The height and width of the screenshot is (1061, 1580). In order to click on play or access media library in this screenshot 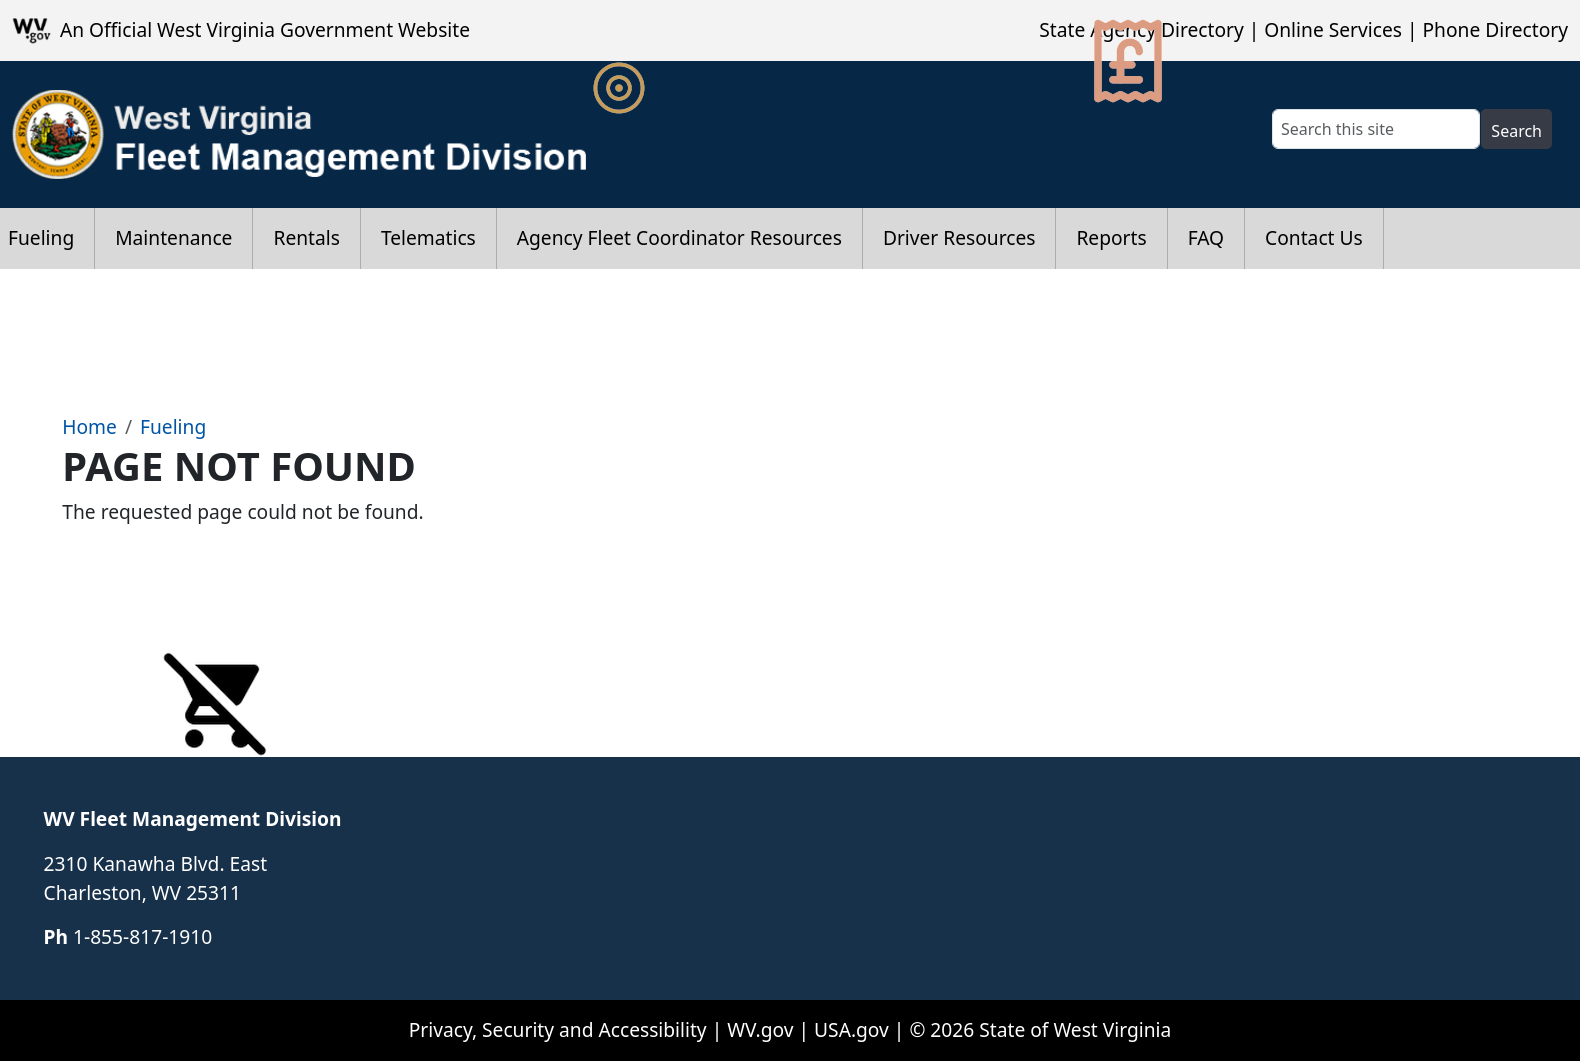, I will do `click(619, 88)`.